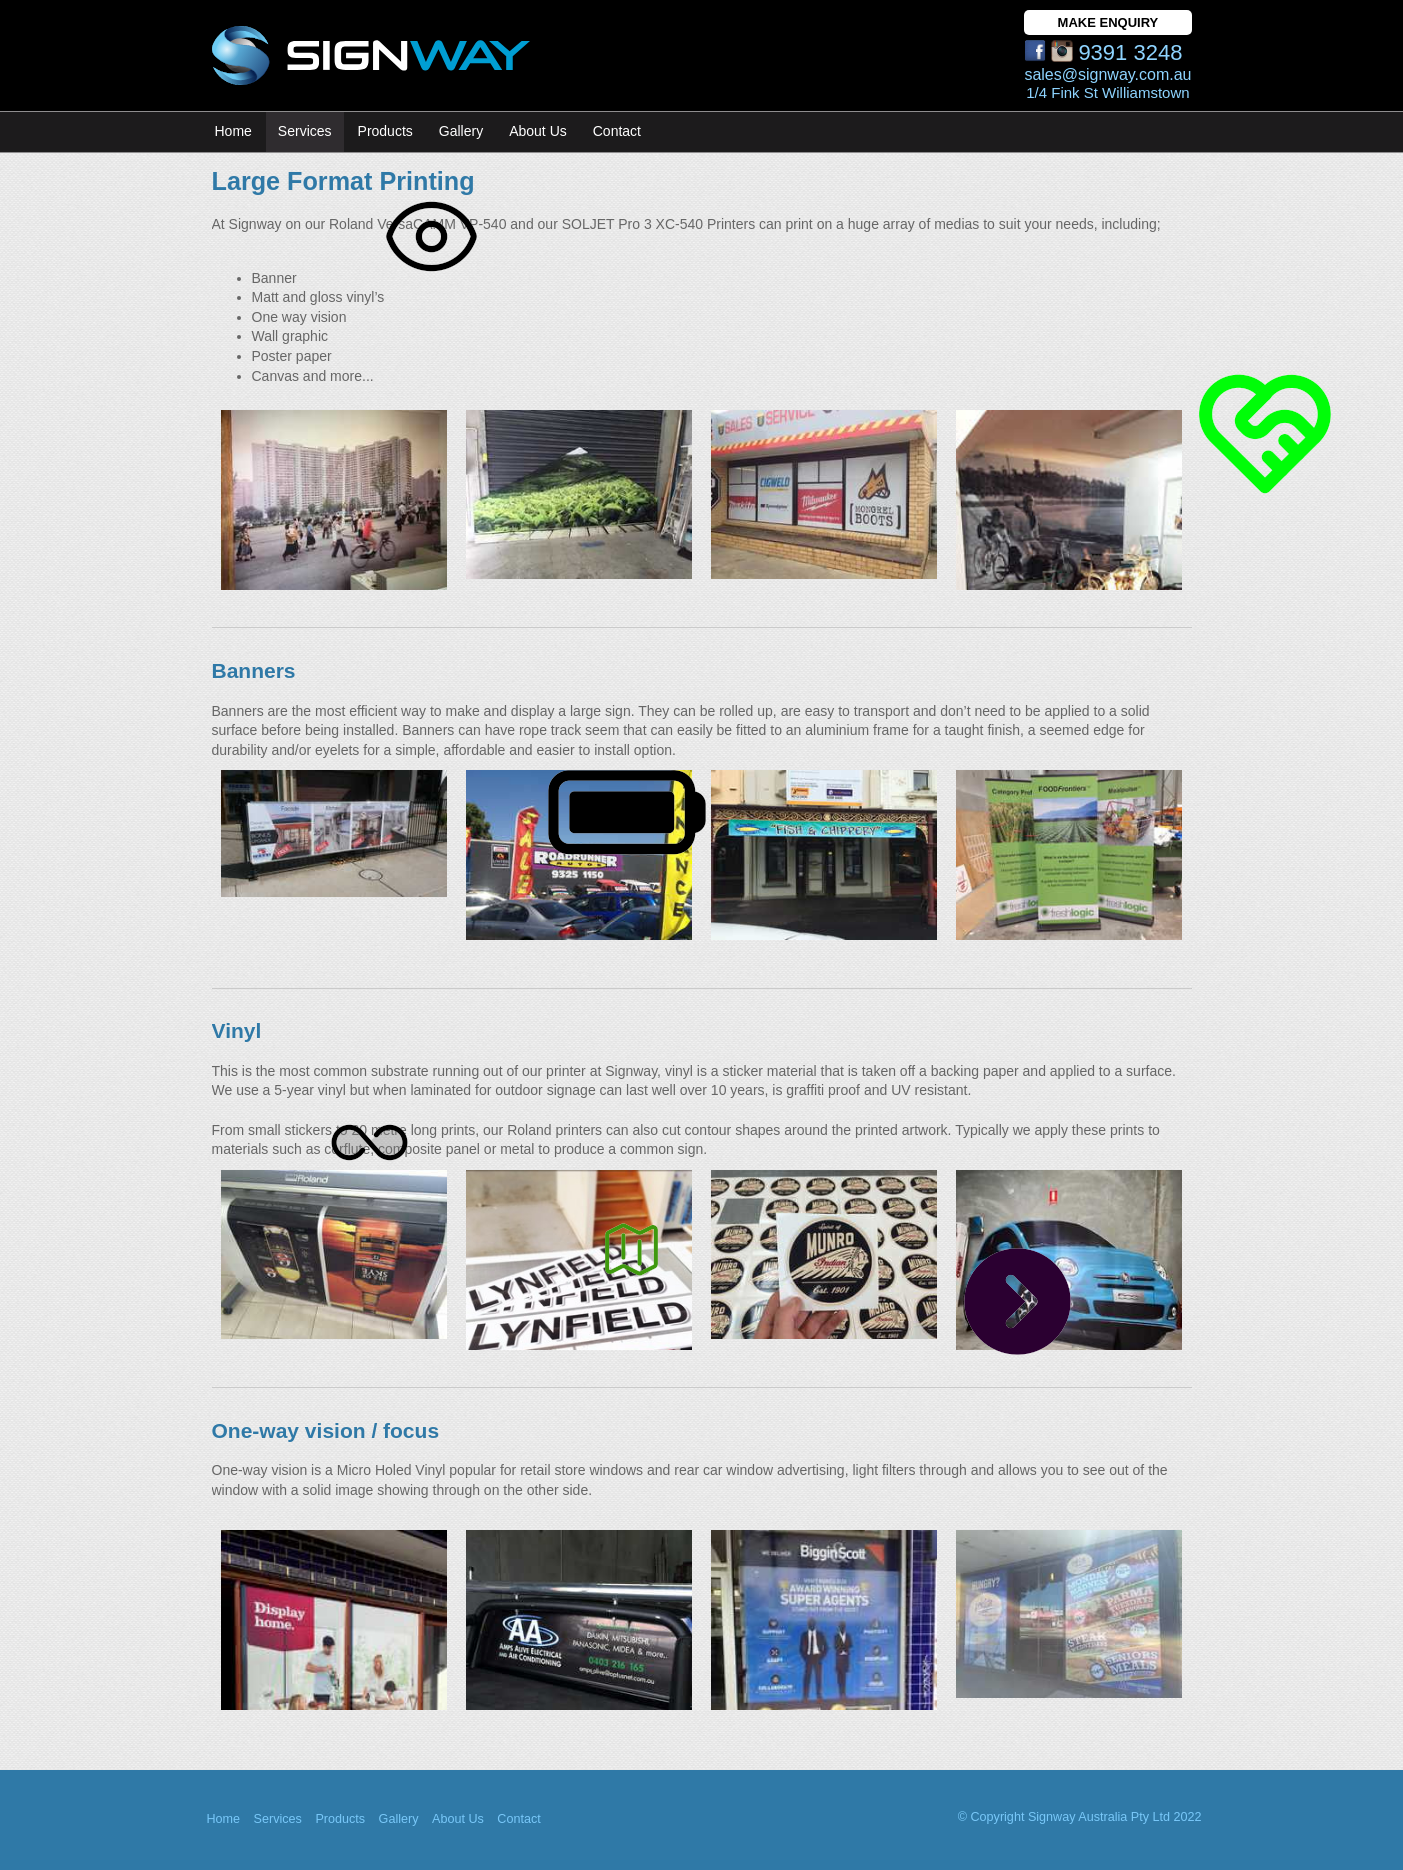 This screenshot has height=1870, width=1403. I want to click on view map or navigation, so click(631, 1249).